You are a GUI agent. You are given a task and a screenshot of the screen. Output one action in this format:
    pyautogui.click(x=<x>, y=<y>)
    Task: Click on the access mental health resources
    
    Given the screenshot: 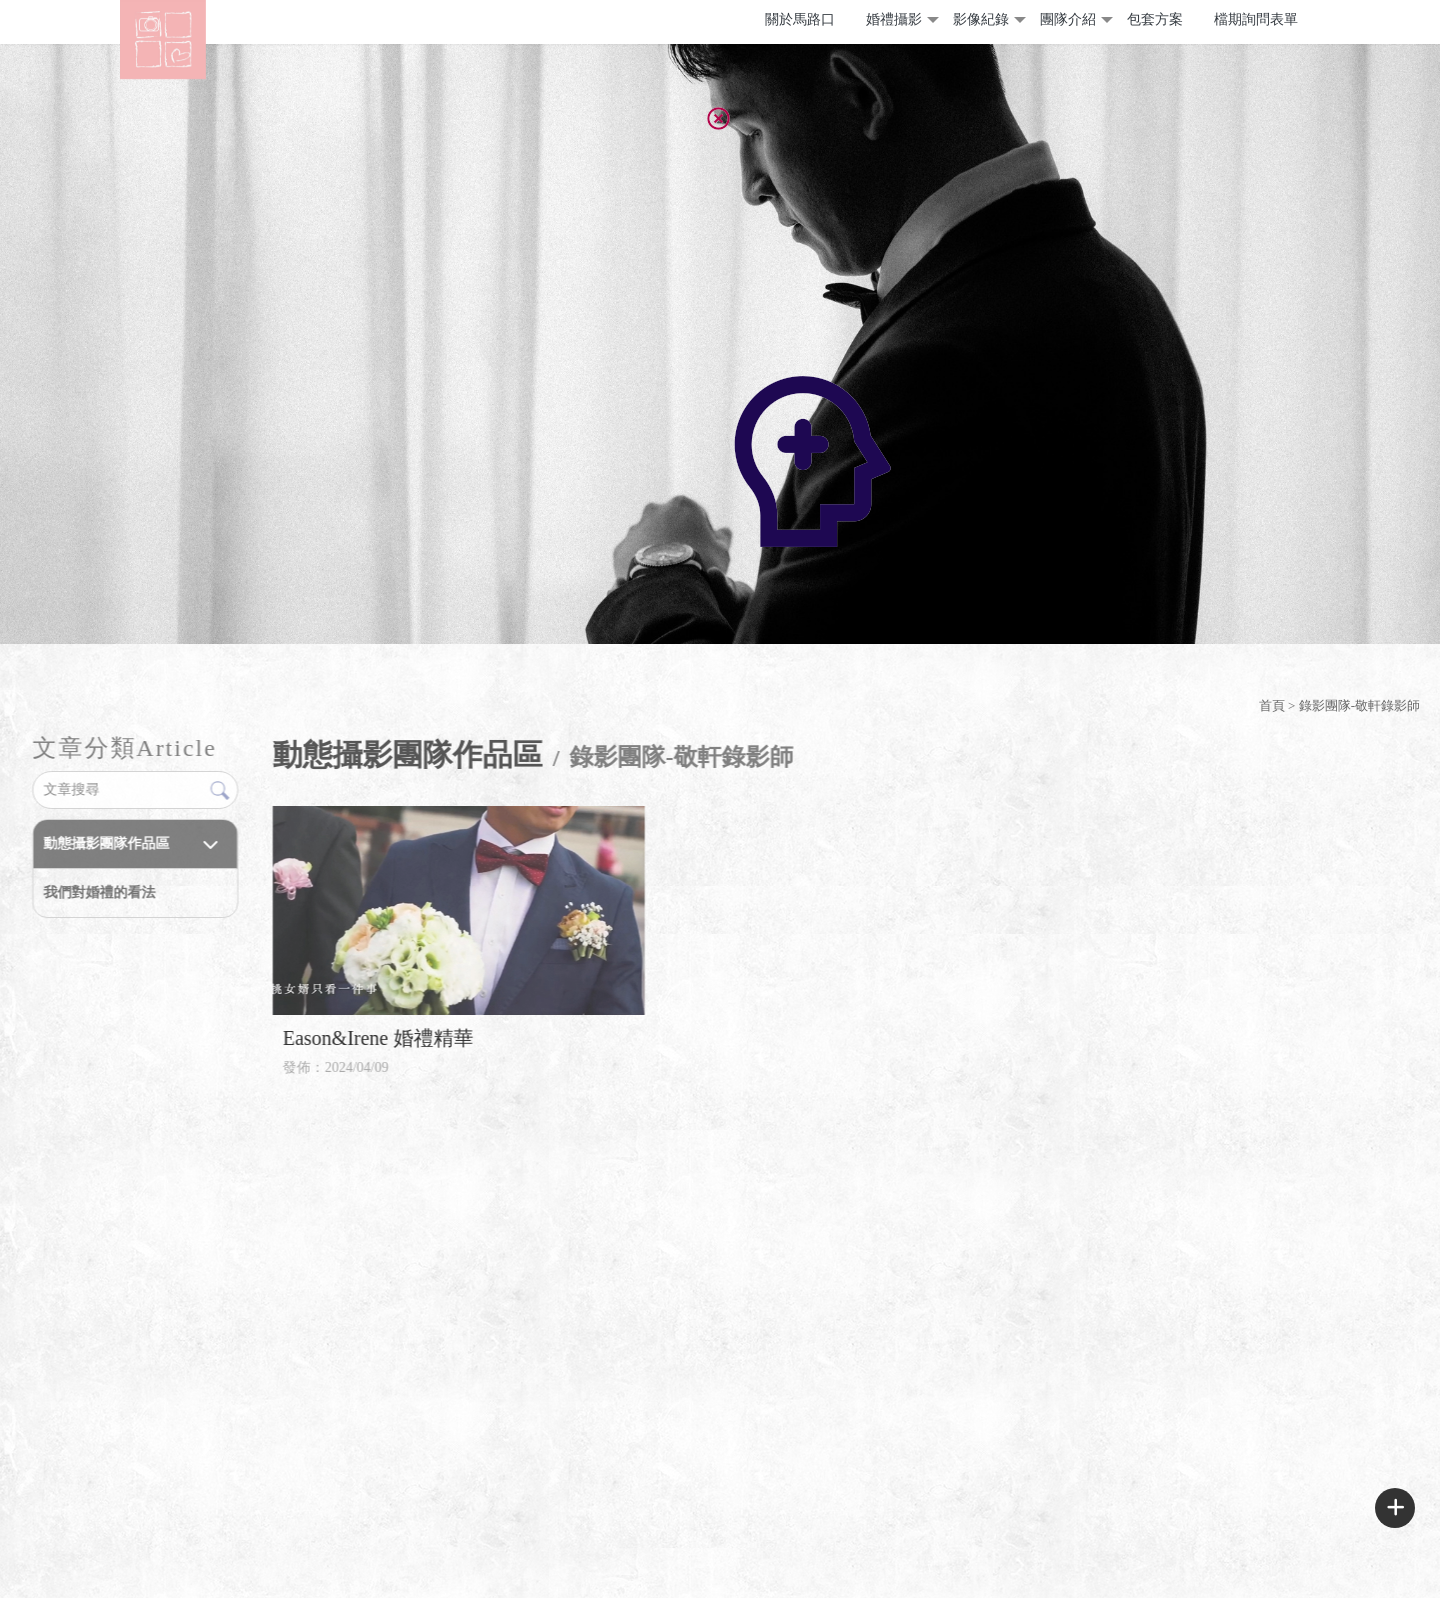 What is the action you would take?
    pyautogui.click(x=811, y=461)
    